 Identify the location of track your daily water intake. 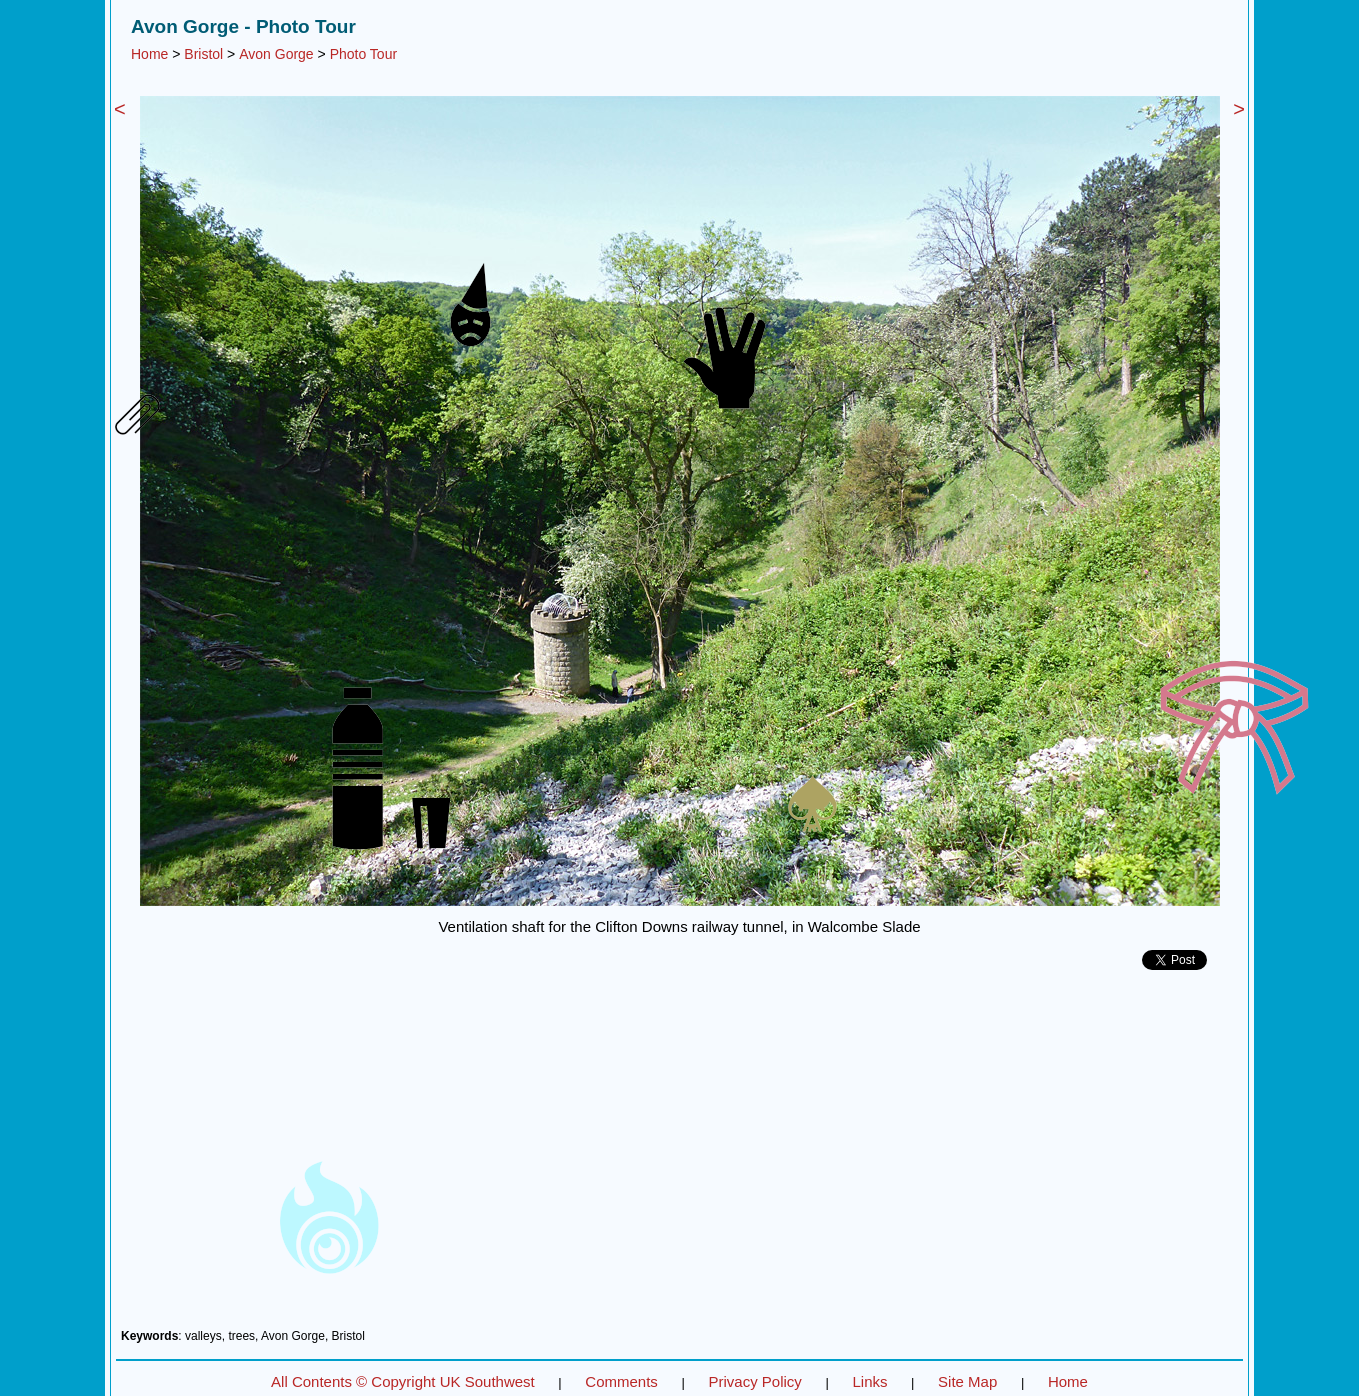
(391, 766).